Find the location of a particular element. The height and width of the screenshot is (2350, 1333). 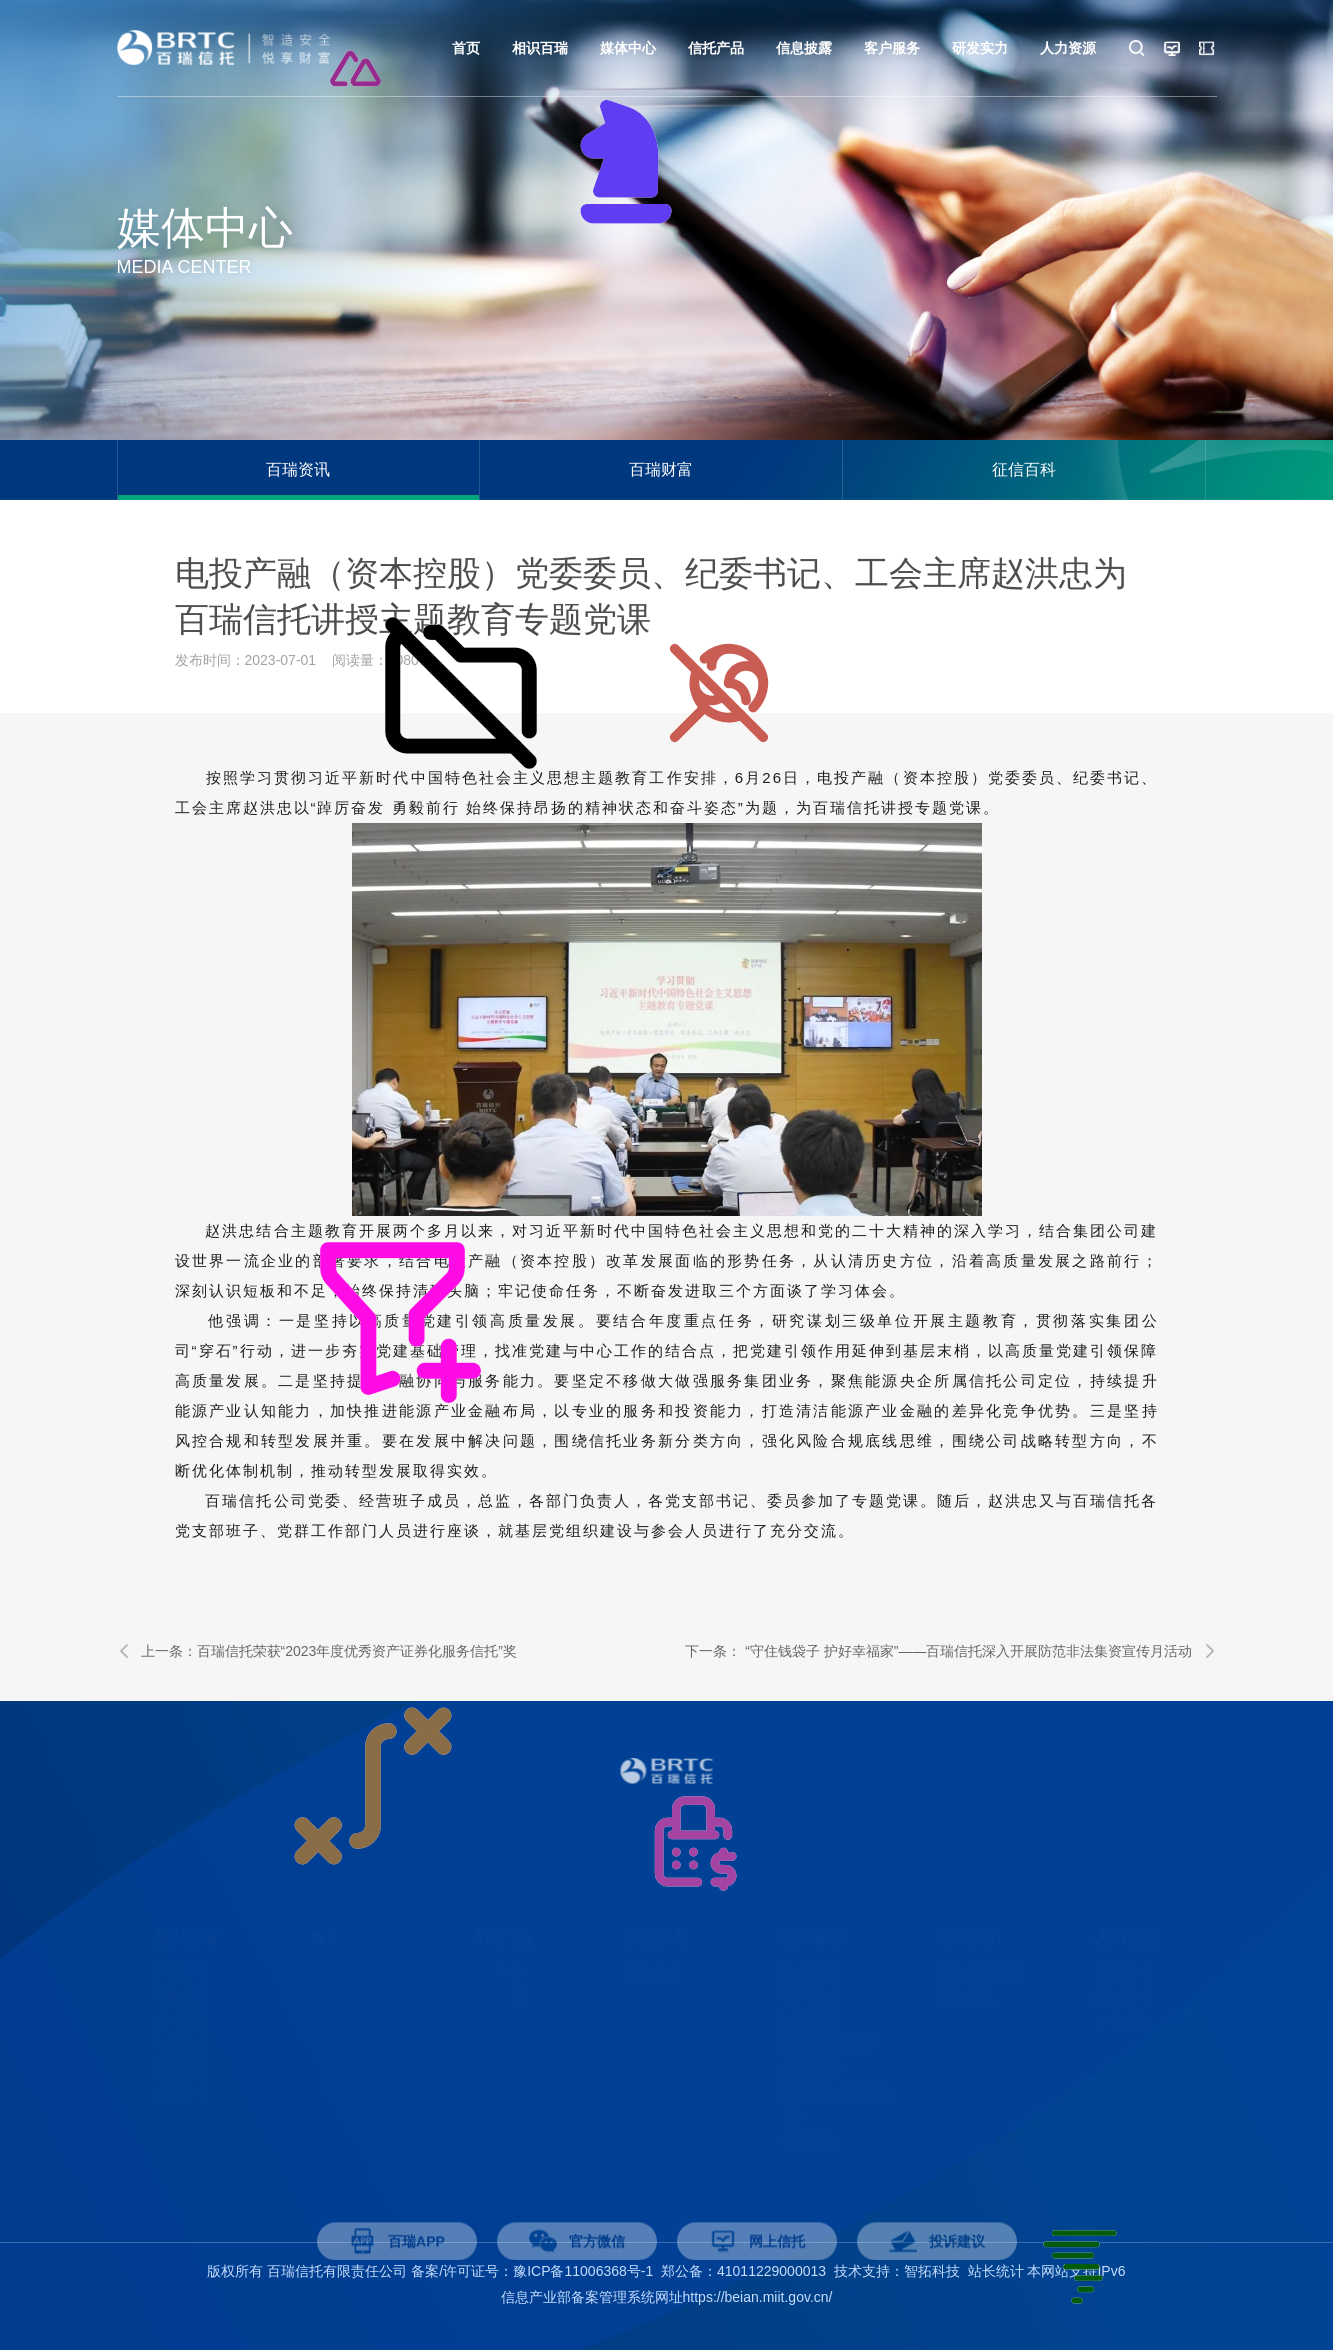

nuxt.js framework logo is located at coordinates (355, 68).